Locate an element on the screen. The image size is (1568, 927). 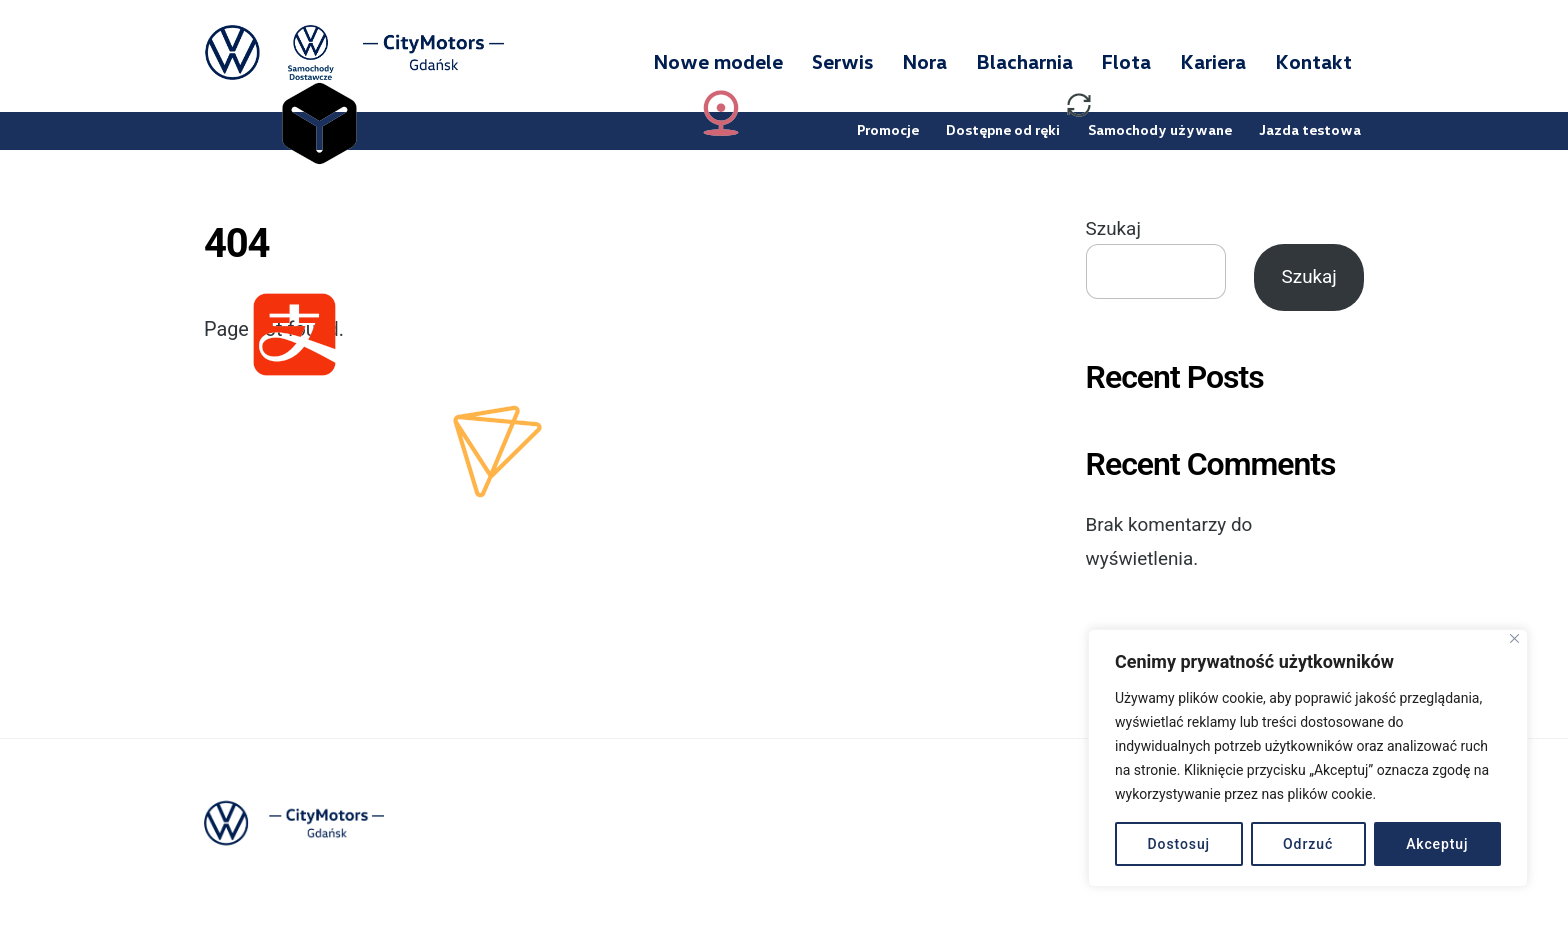
repeat or loop content continuously is located at coordinates (1079, 105).